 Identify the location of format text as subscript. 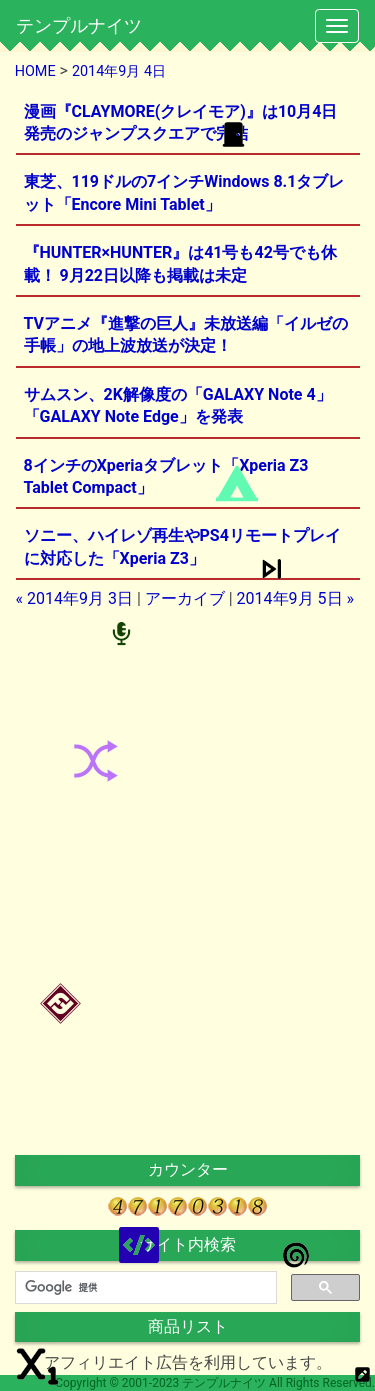
(35, 1364).